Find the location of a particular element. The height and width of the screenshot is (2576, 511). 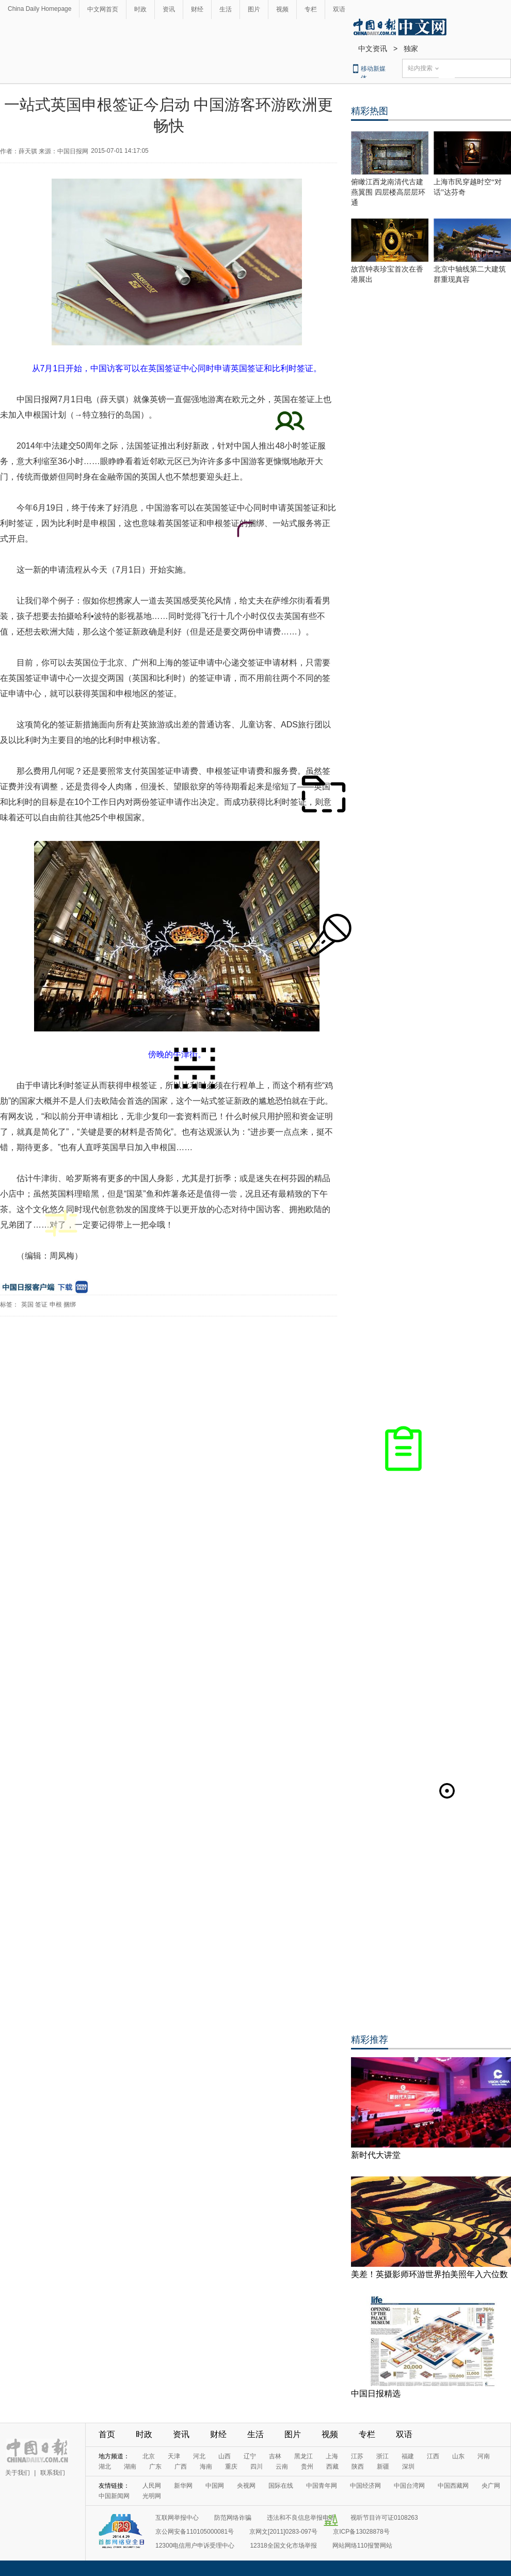

add horizontal border to selected cells is located at coordinates (195, 1068).